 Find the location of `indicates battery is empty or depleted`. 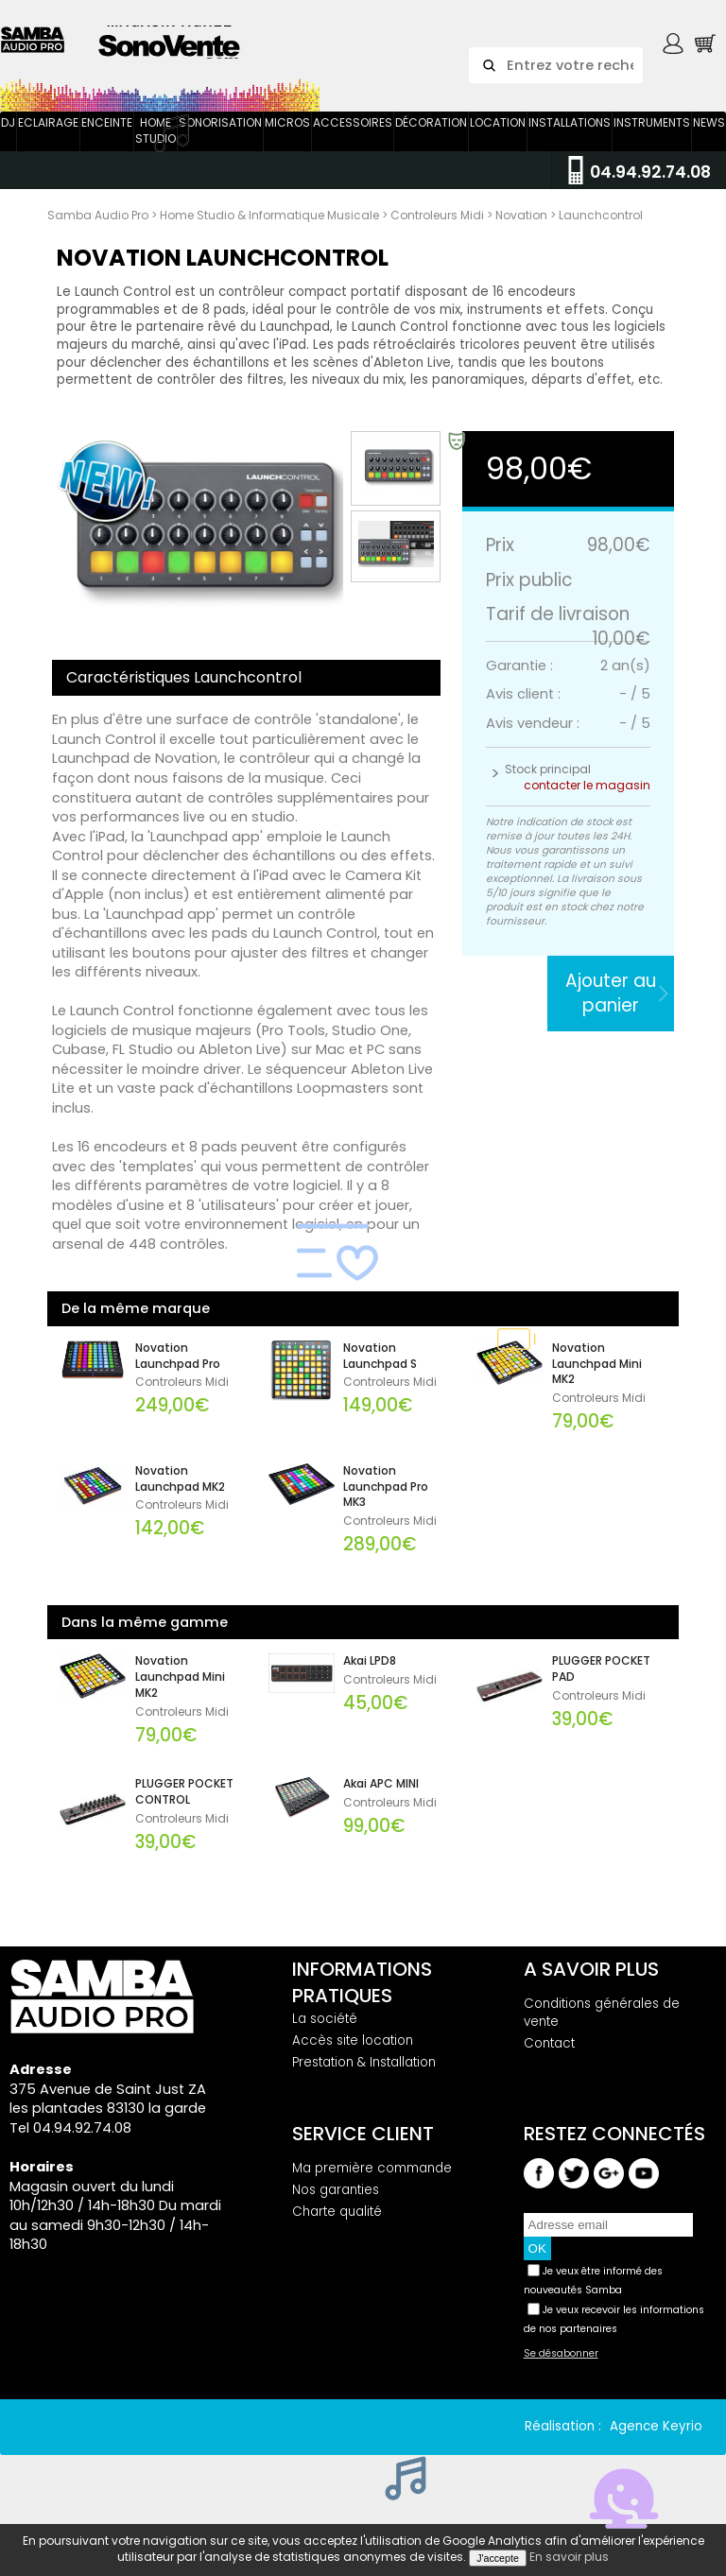

indicates battery is empty or depleted is located at coordinates (515, 1339).